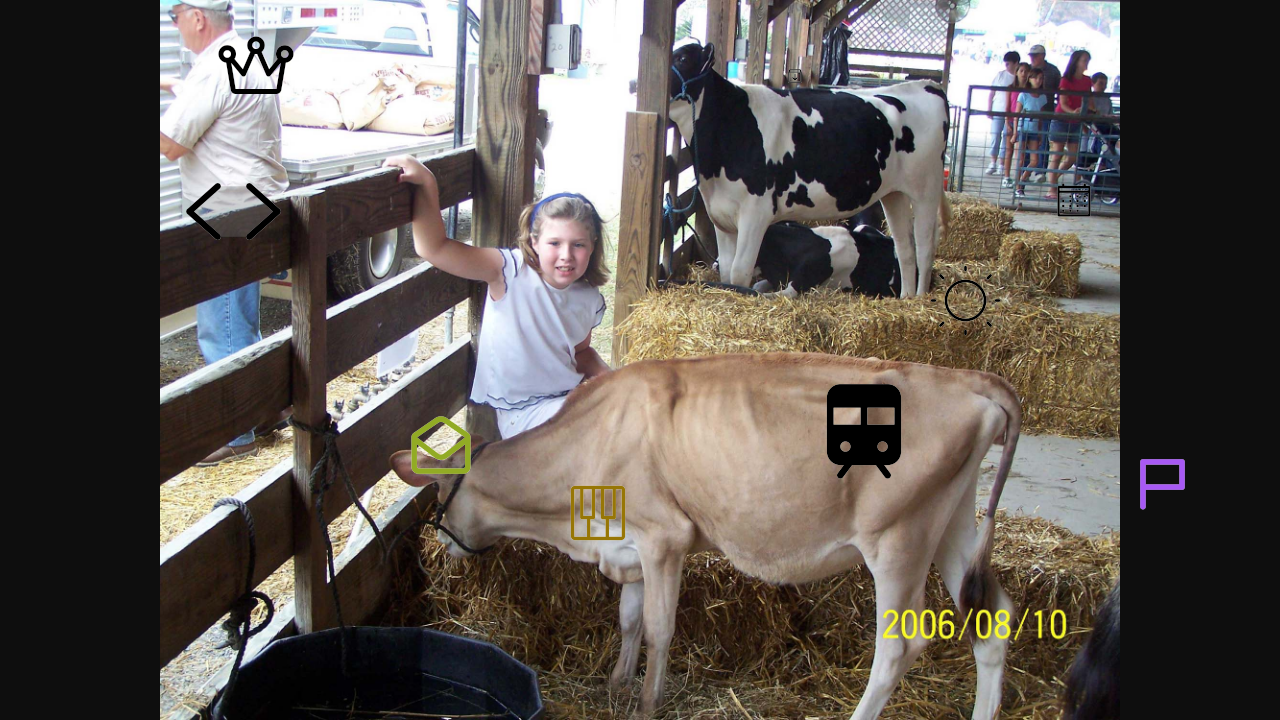 The height and width of the screenshot is (720, 1280). I want to click on download to storage or archive, so click(795, 76).